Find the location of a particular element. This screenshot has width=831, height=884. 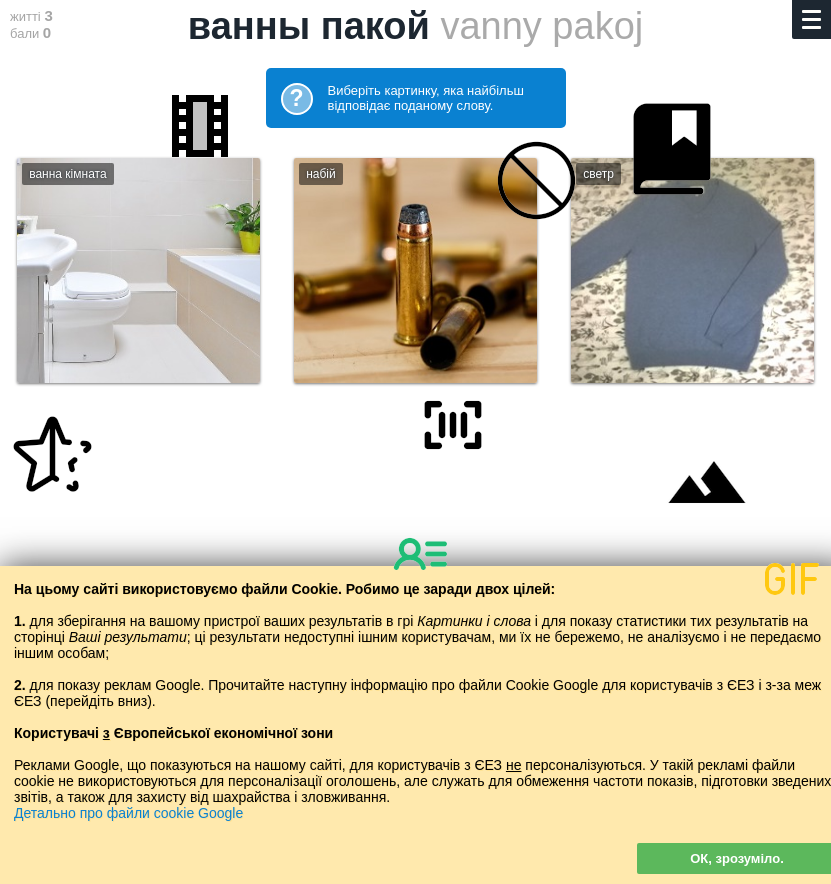

access local movie theaters or showtimes is located at coordinates (200, 126).